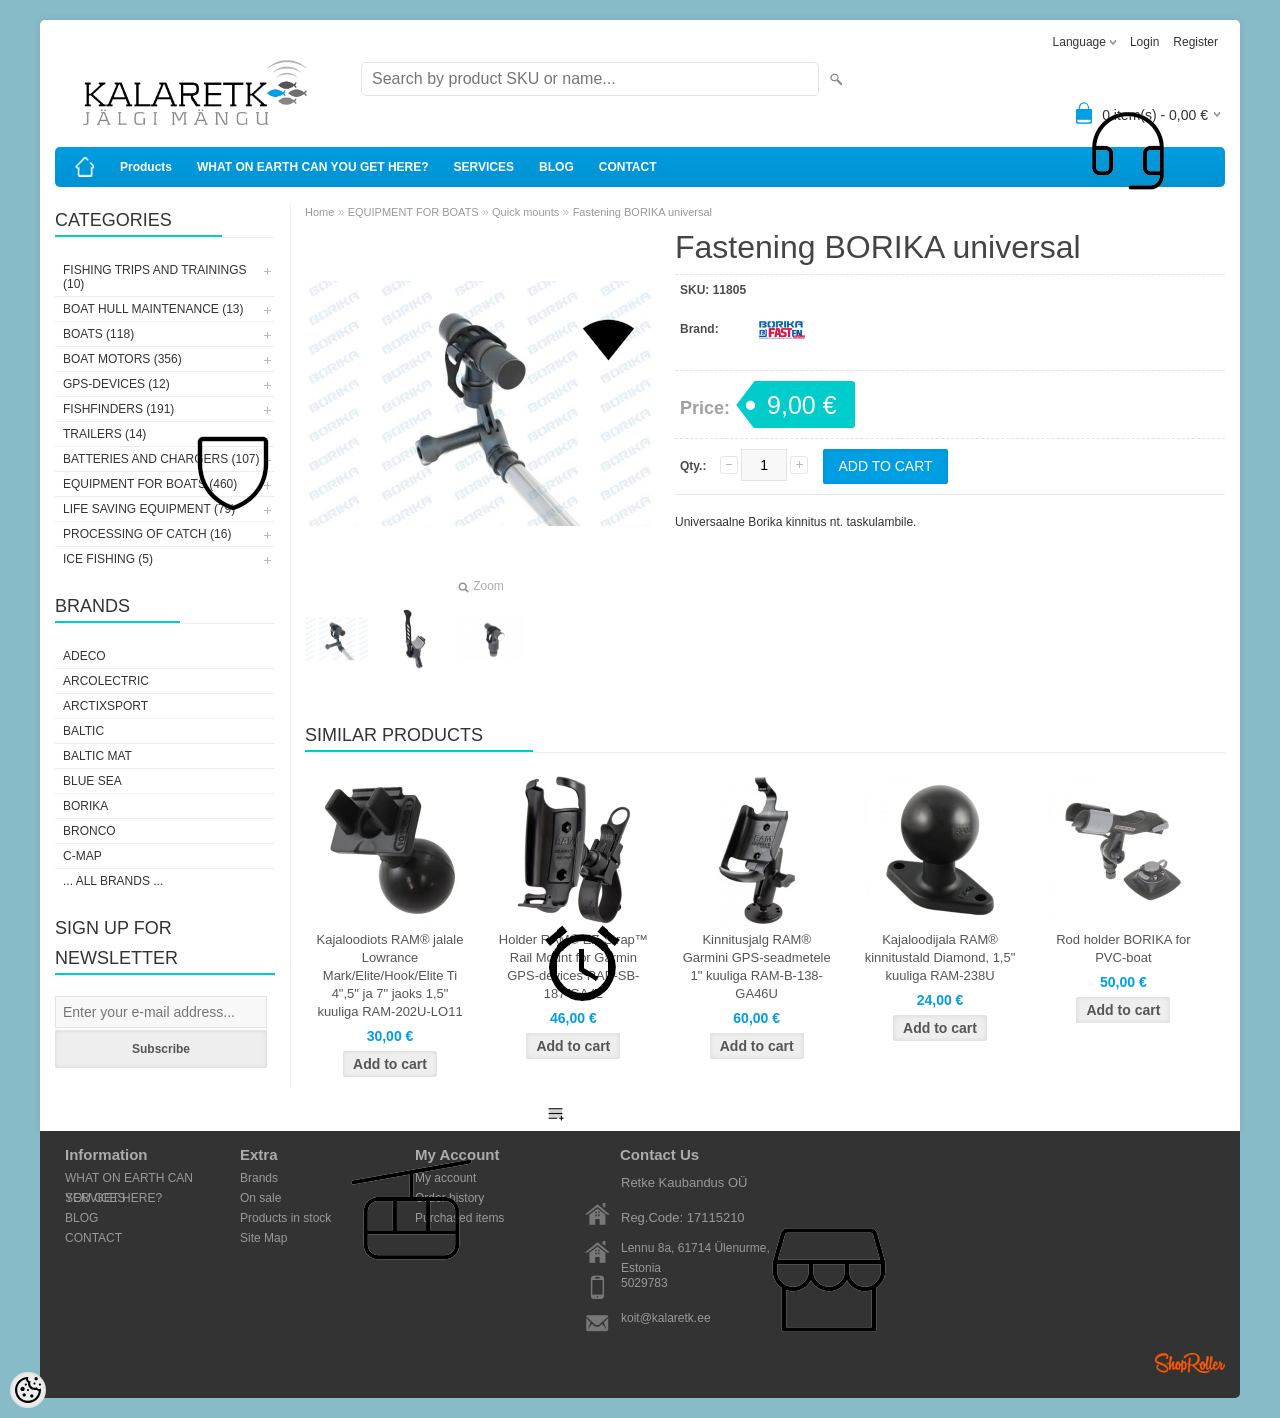 Image resolution: width=1280 pixels, height=1418 pixels. What do you see at coordinates (233, 469) in the screenshot?
I see `access security settings` at bounding box center [233, 469].